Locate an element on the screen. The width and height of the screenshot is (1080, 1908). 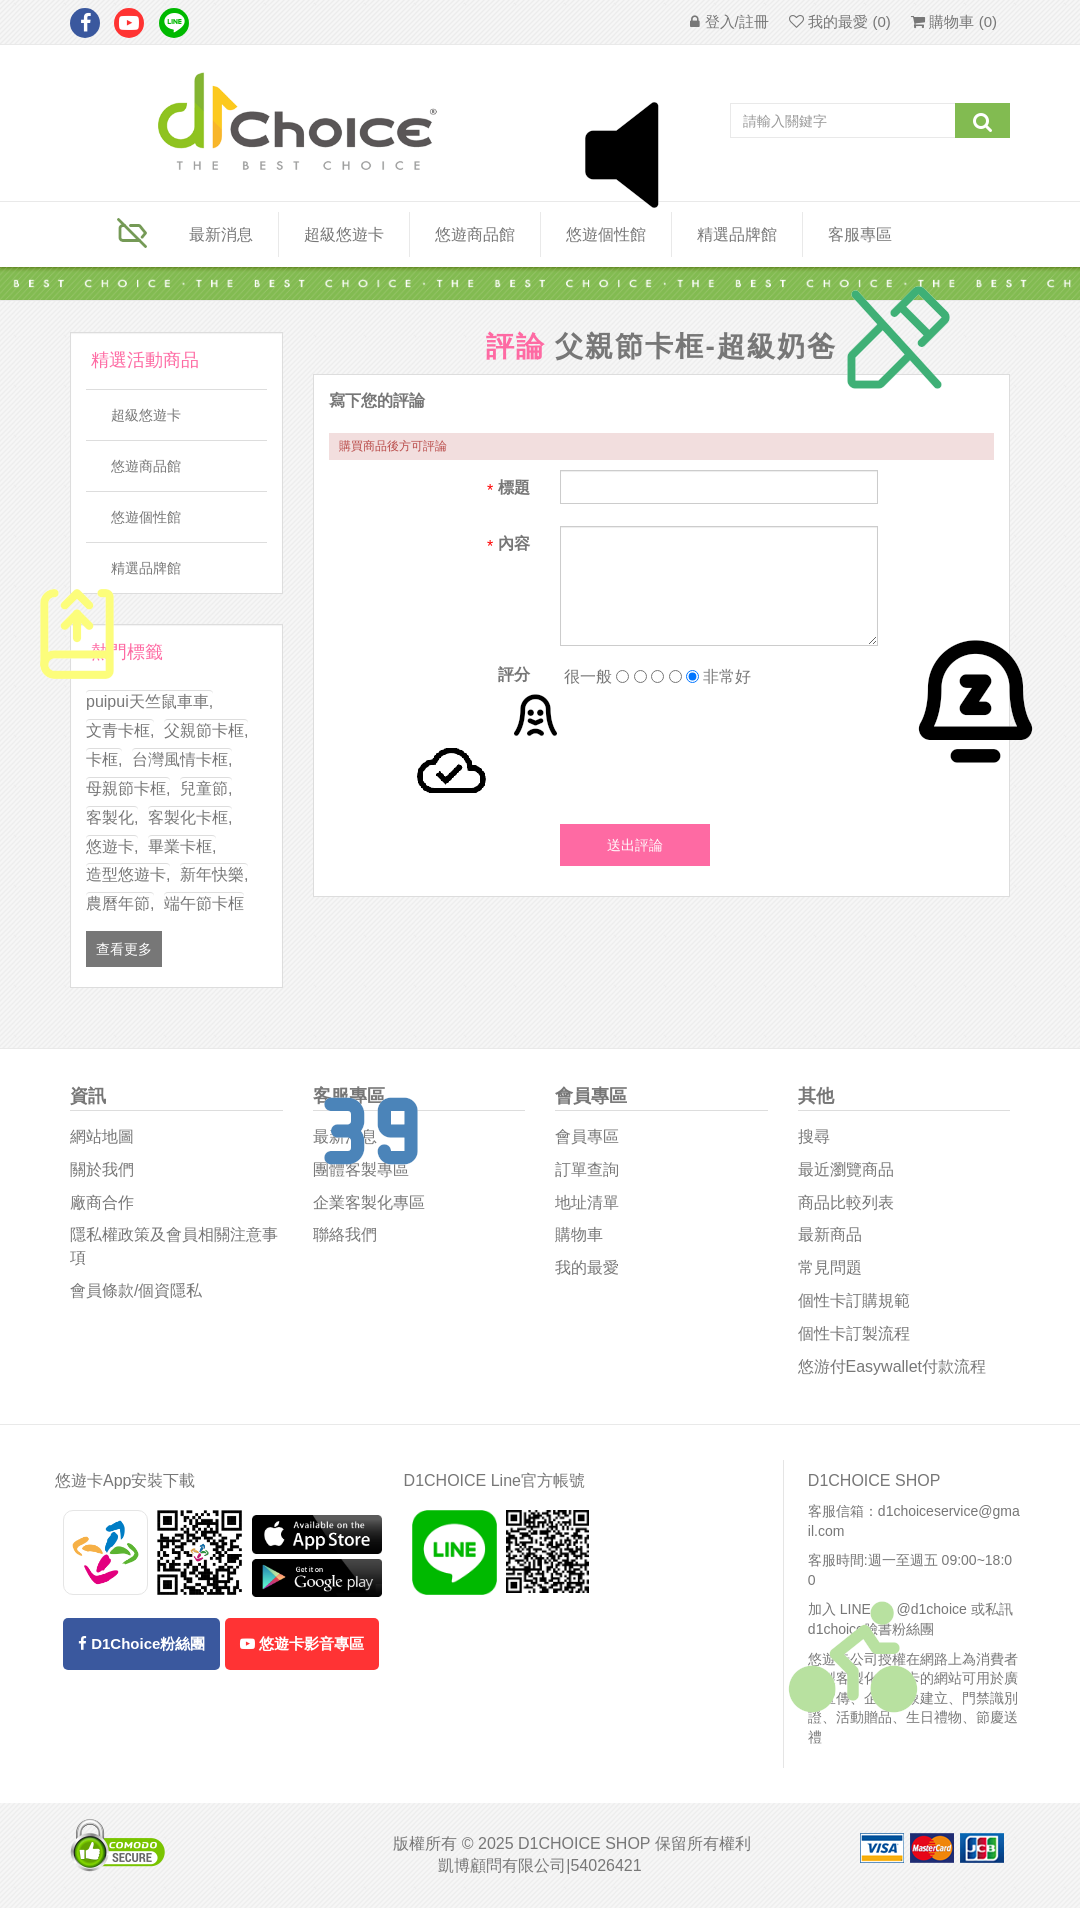
displays the number 39 as a count or quantity indicator is located at coordinates (371, 1131).